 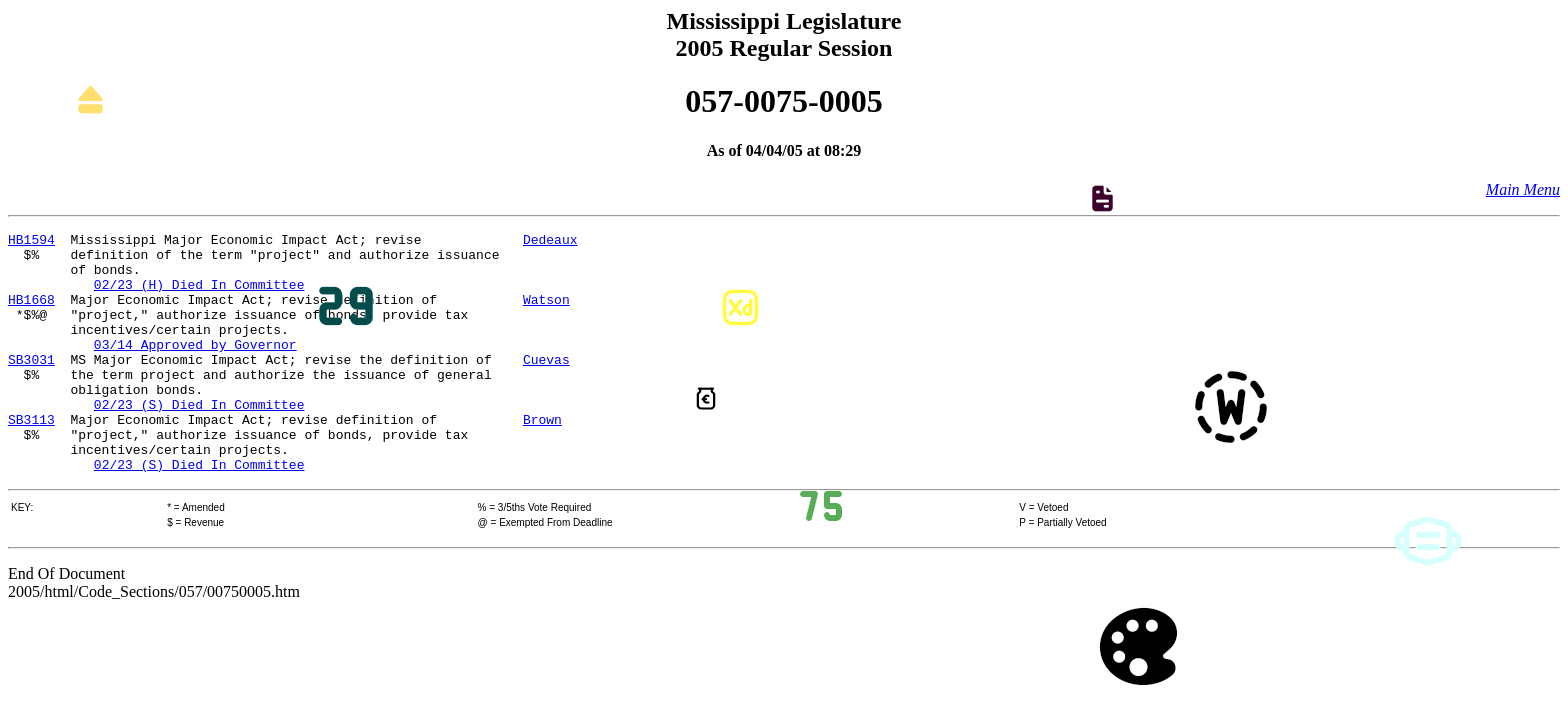 I want to click on open color picker or theme settings, so click(x=1138, y=646).